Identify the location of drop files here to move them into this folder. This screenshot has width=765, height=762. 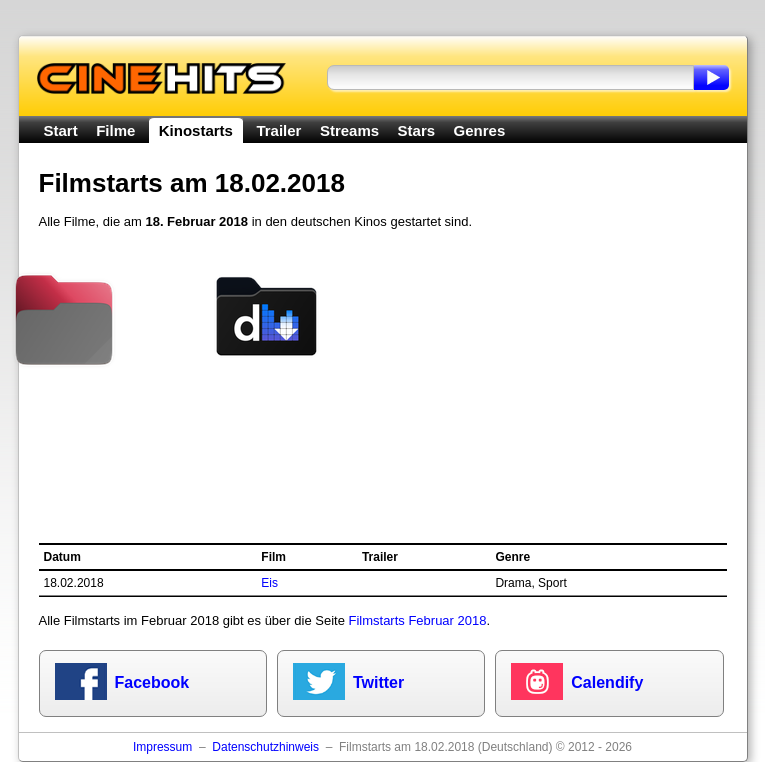
(64, 320).